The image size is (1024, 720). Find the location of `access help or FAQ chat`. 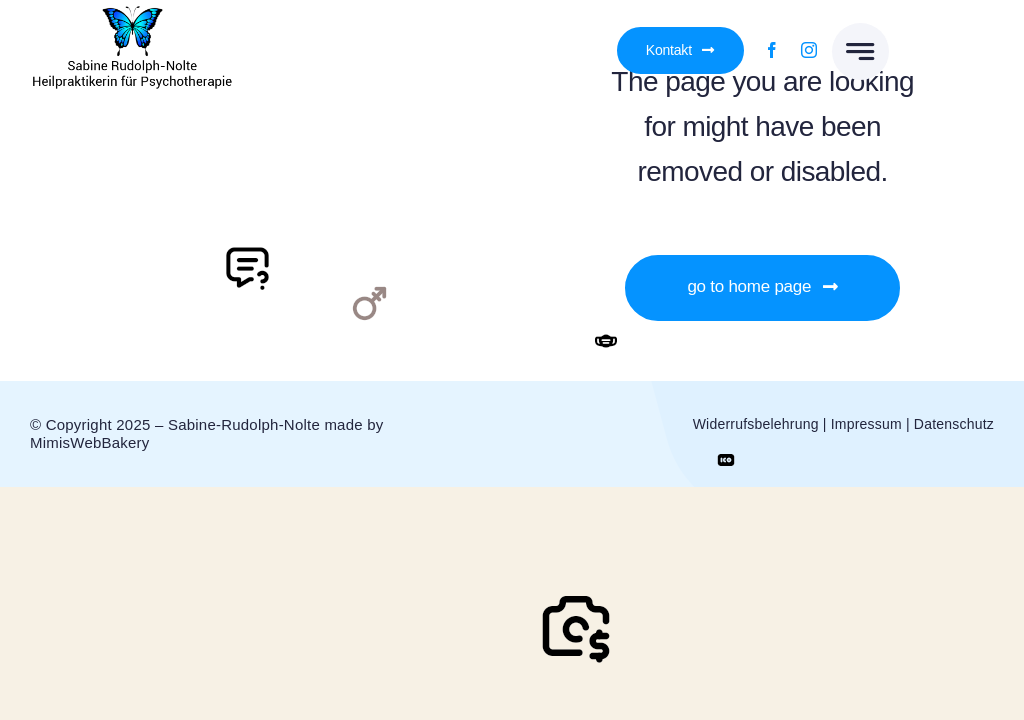

access help or FAQ chat is located at coordinates (247, 266).